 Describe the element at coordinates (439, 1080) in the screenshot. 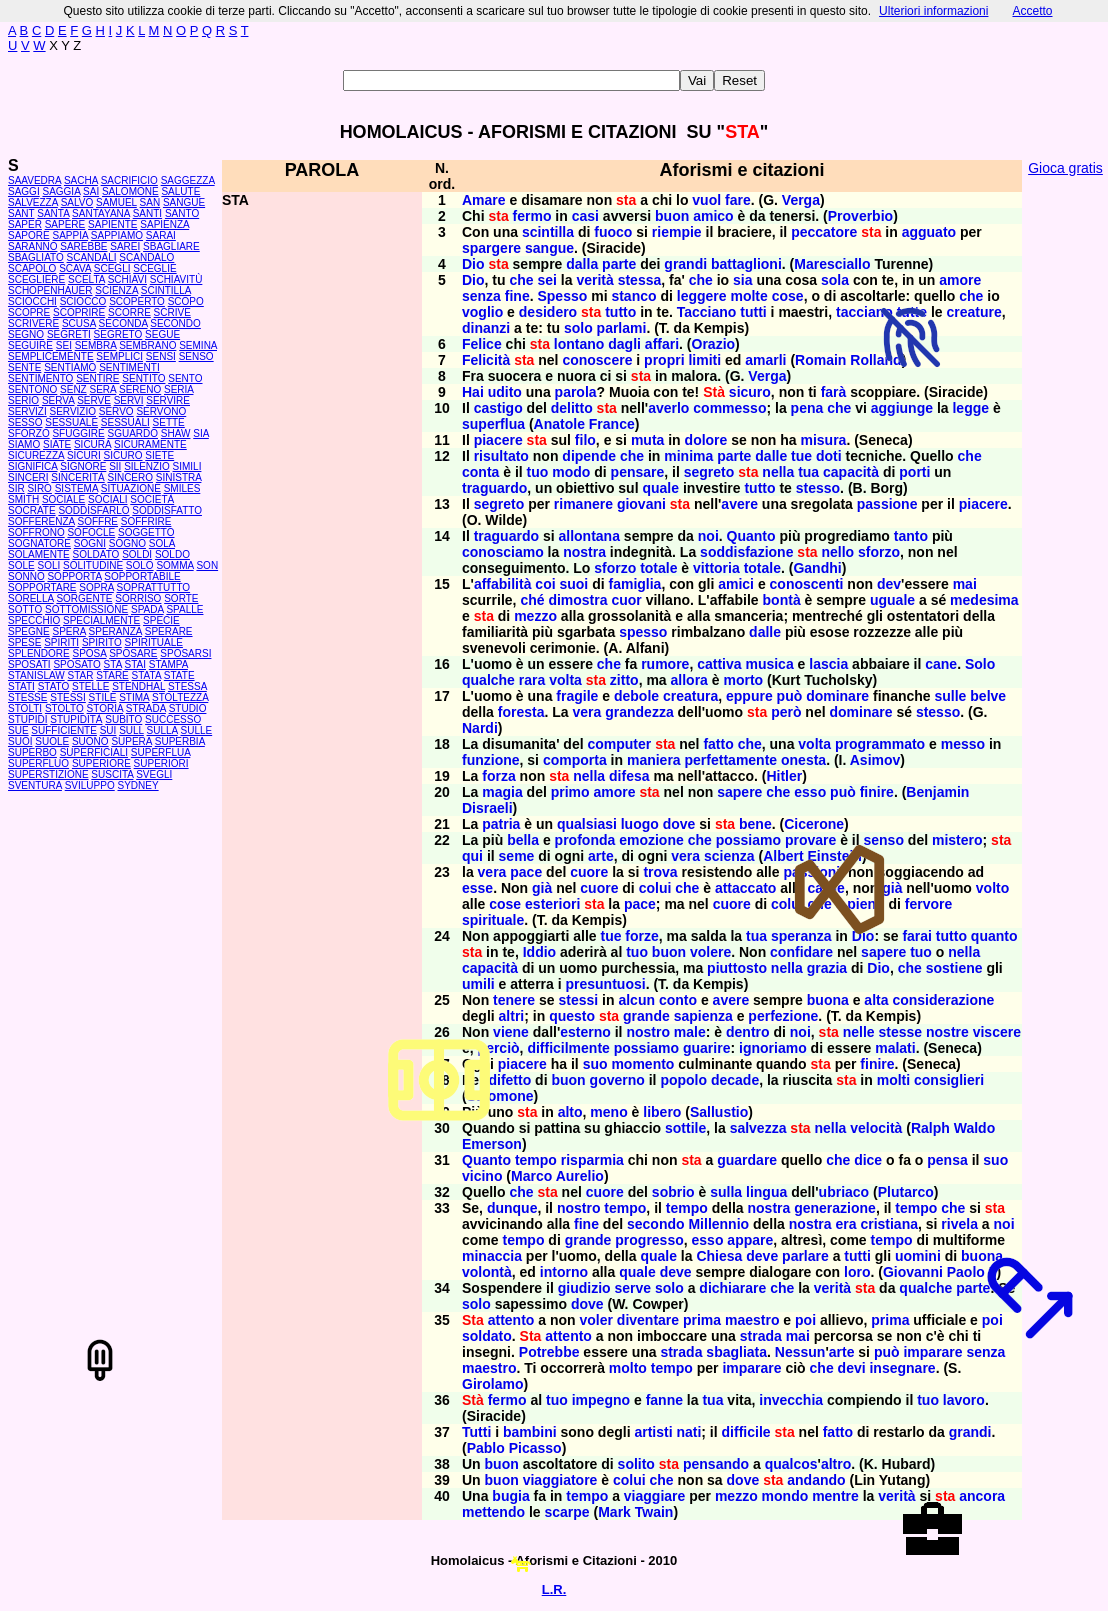

I see `view soccer field or pitch layout` at that location.